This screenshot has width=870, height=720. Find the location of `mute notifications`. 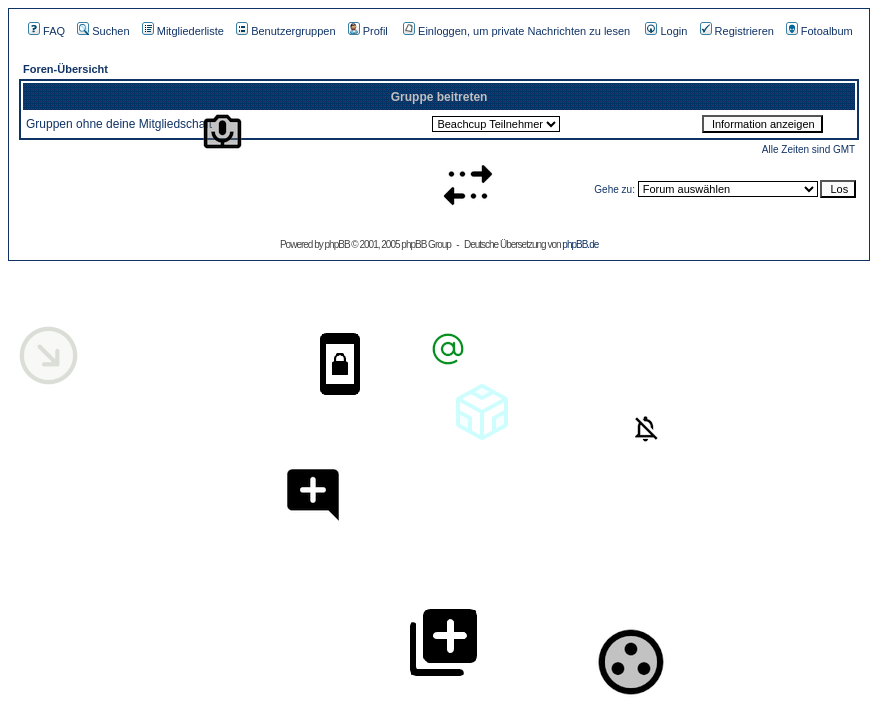

mute notifications is located at coordinates (645, 428).